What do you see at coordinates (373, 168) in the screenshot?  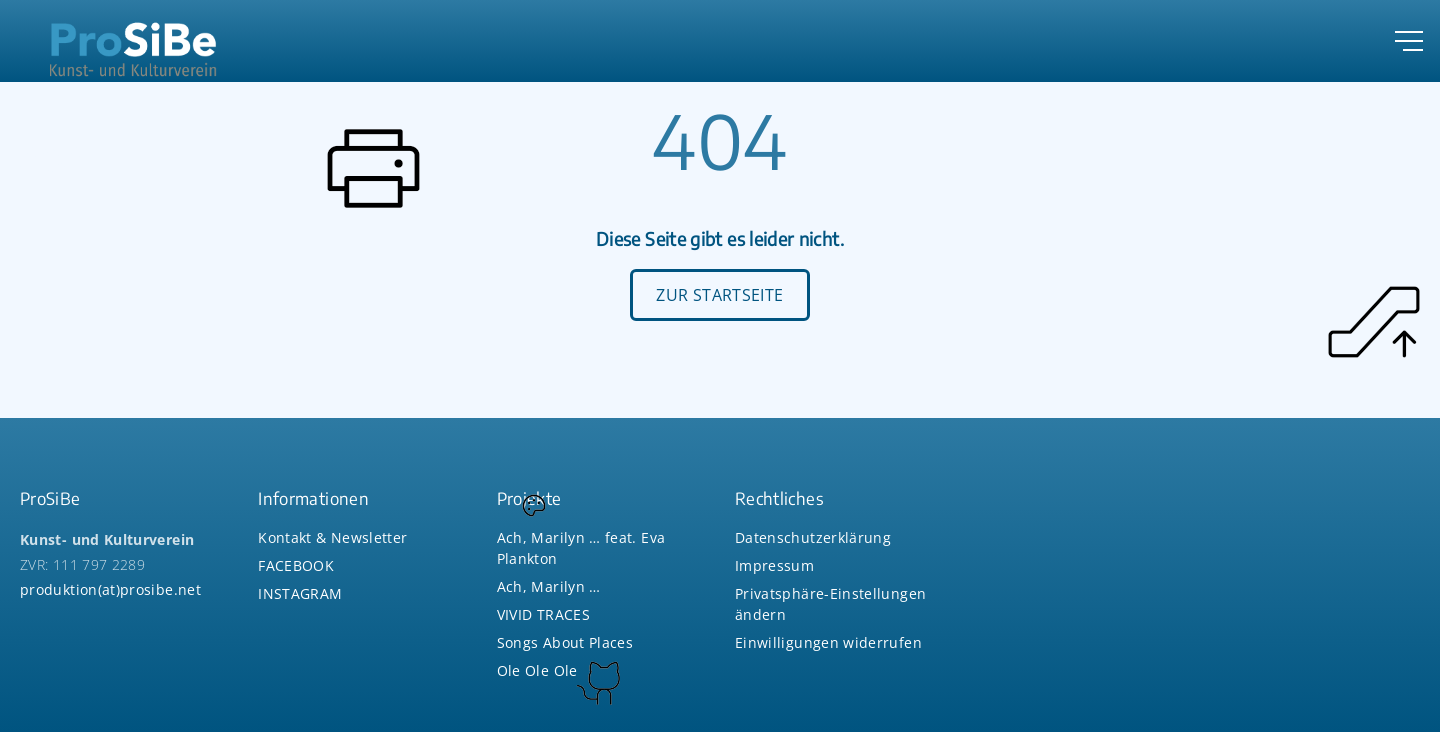 I see `print current document or page` at bounding box center [373, 168].